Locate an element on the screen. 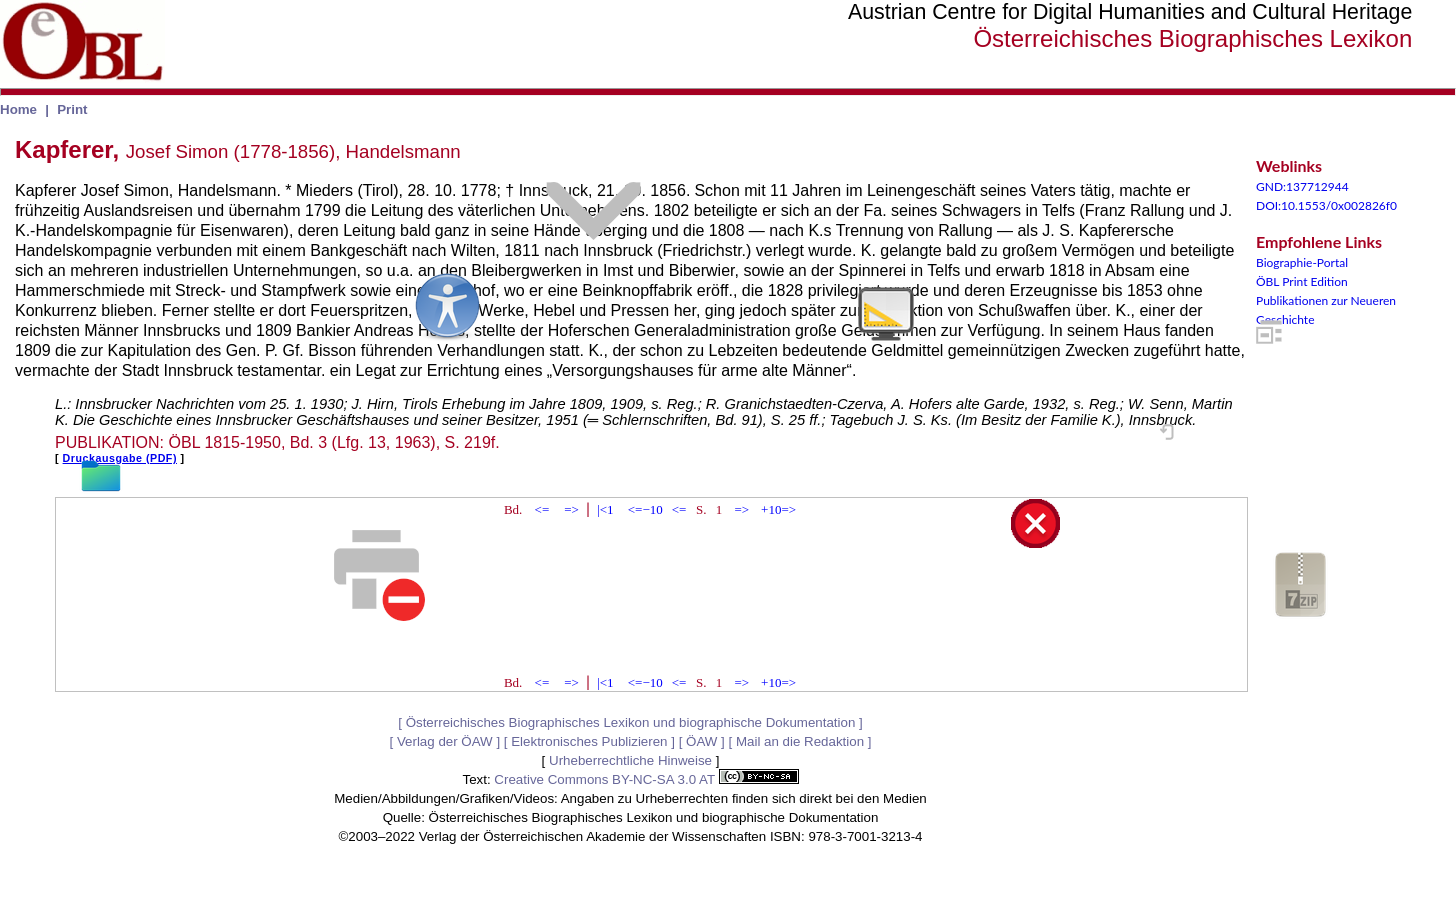 This screenshot has width=1456, height=901. remove all items from the list is located at coordinates (1271, 331).